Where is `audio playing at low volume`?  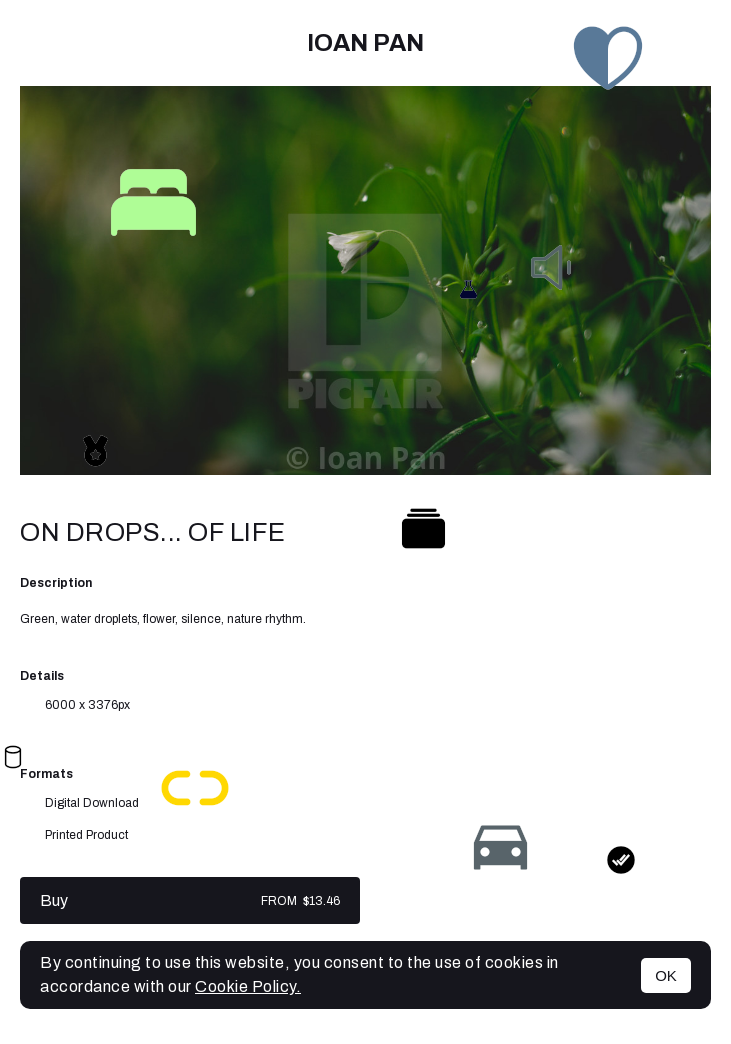 audio playing at low volume is located at coordinates (553, 267).